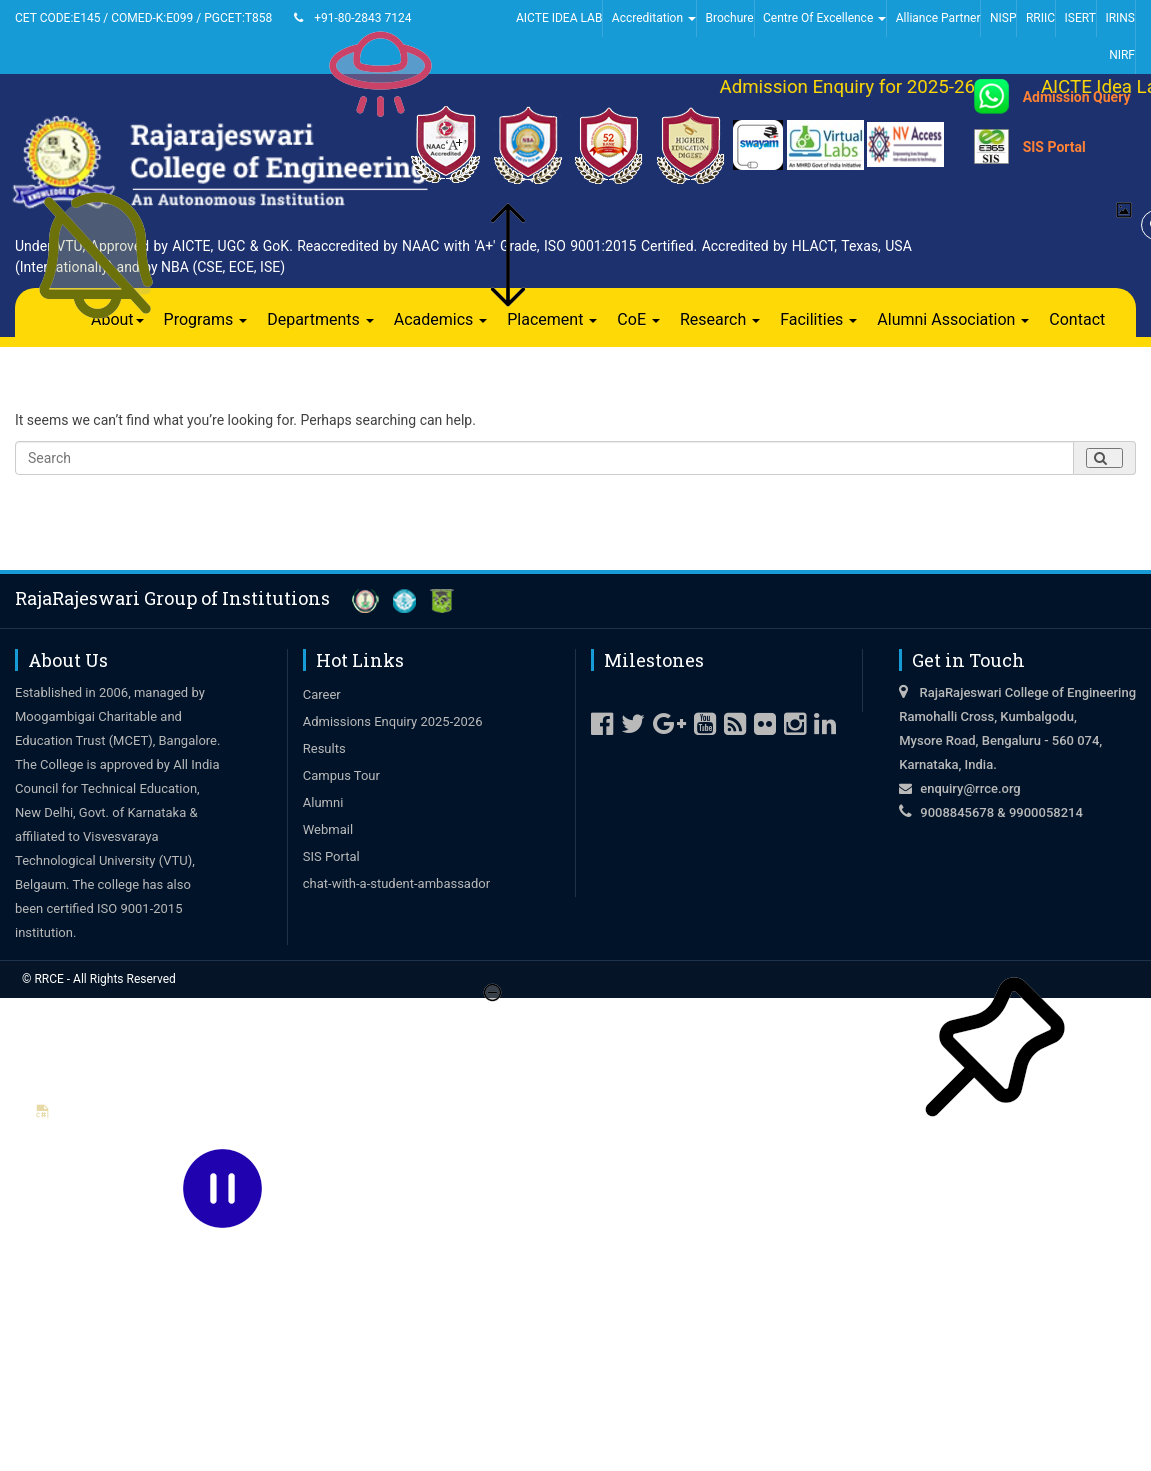  I want to click on view image or photo, so click(1124, 210).